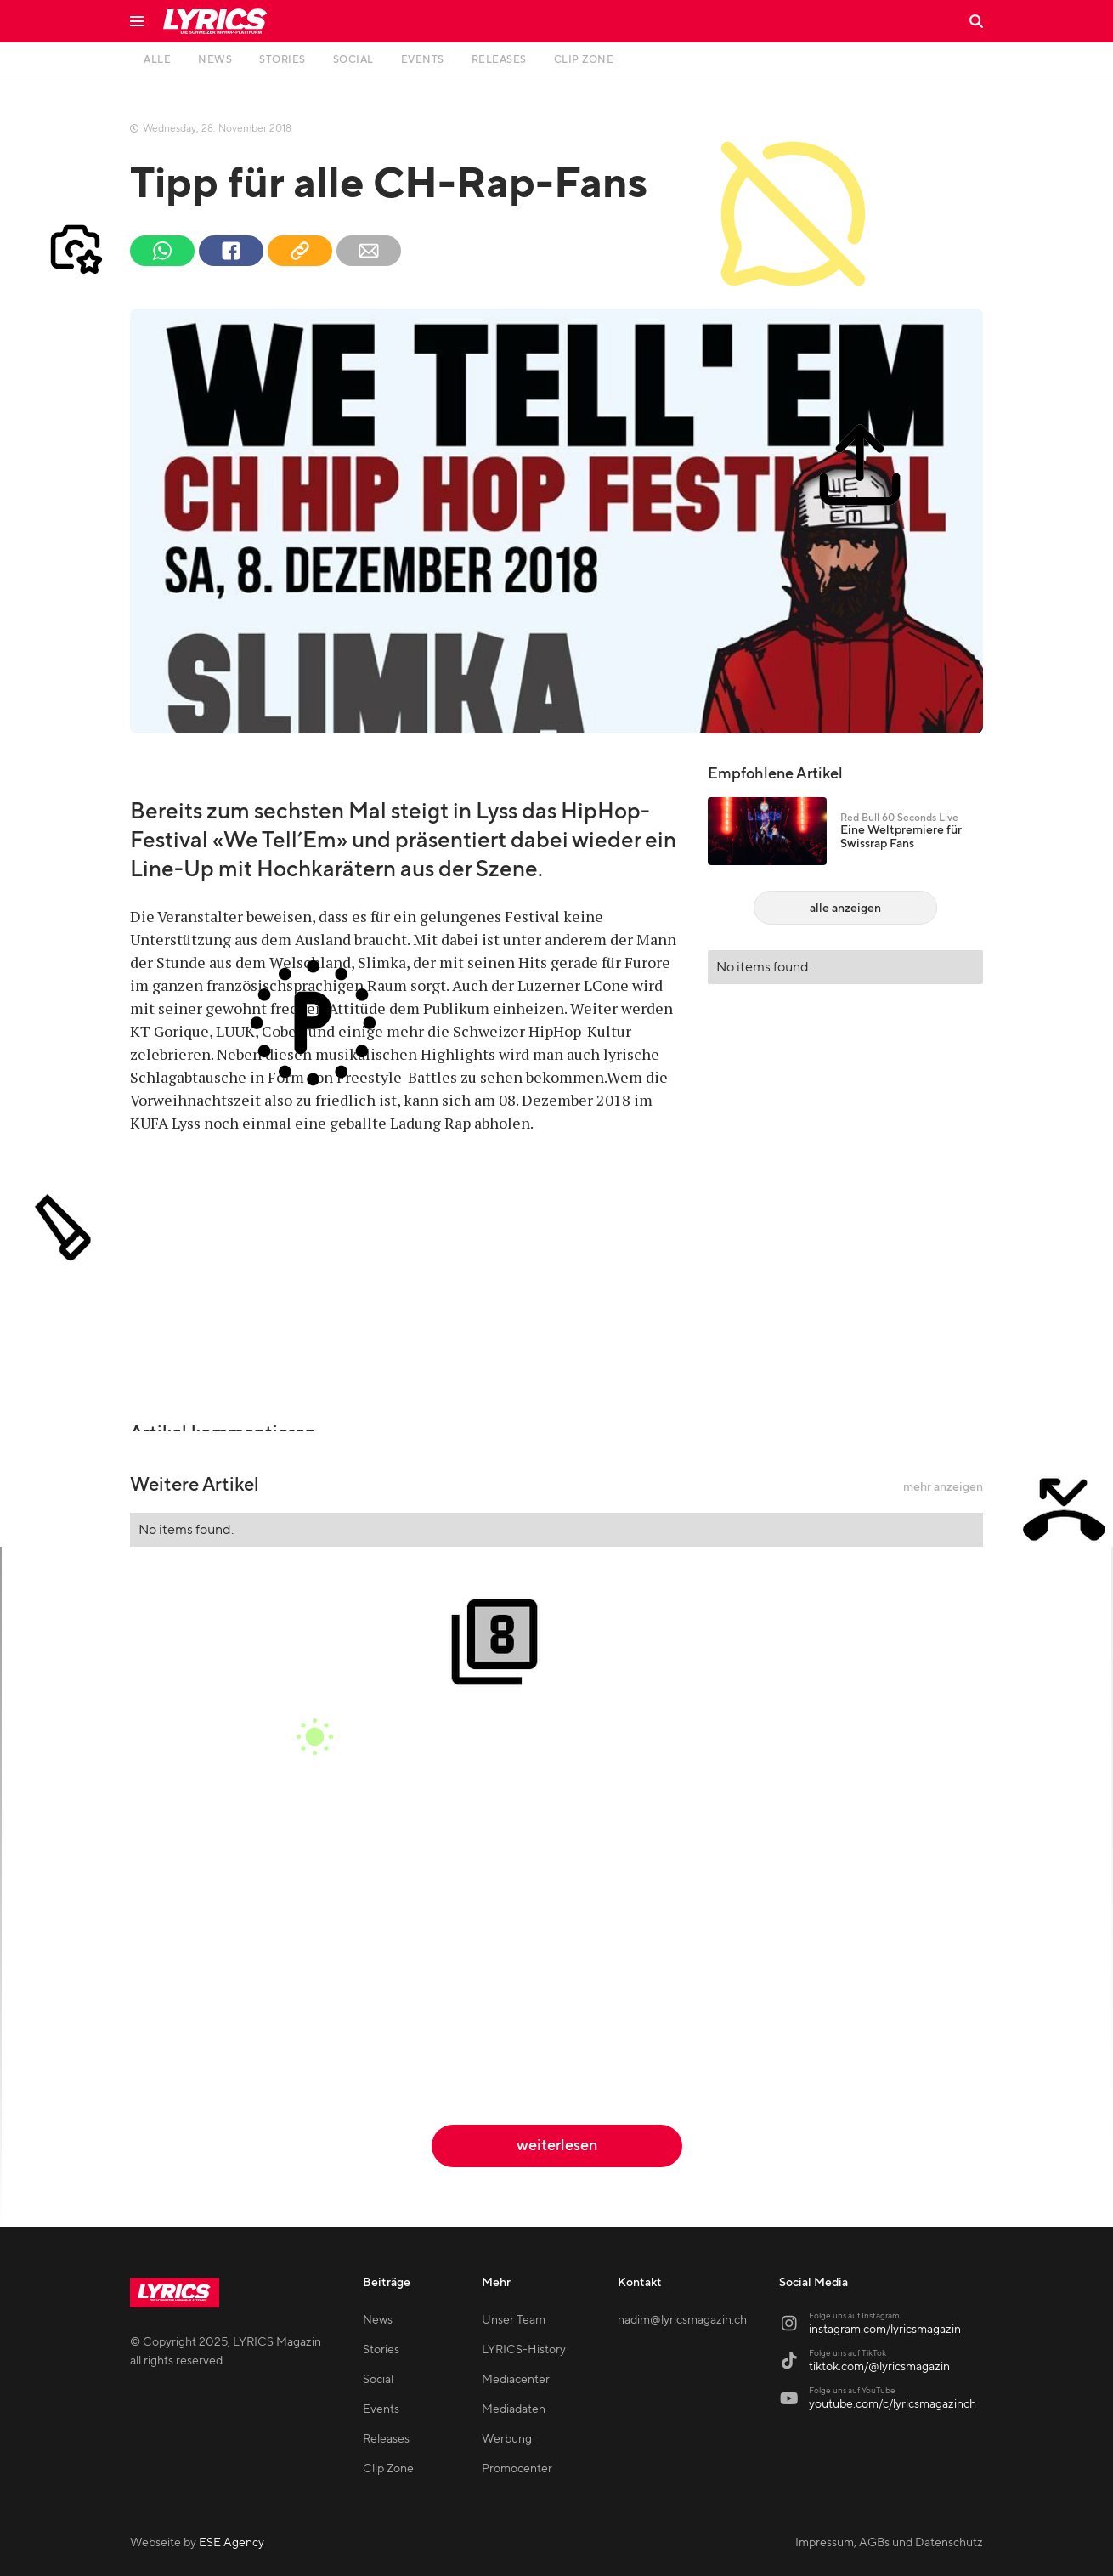 The image size is (1113, 2576). Describe the element at coordinates (64, 1228) in the screenshot. I see `find carpentry or woodworking services` at that location.